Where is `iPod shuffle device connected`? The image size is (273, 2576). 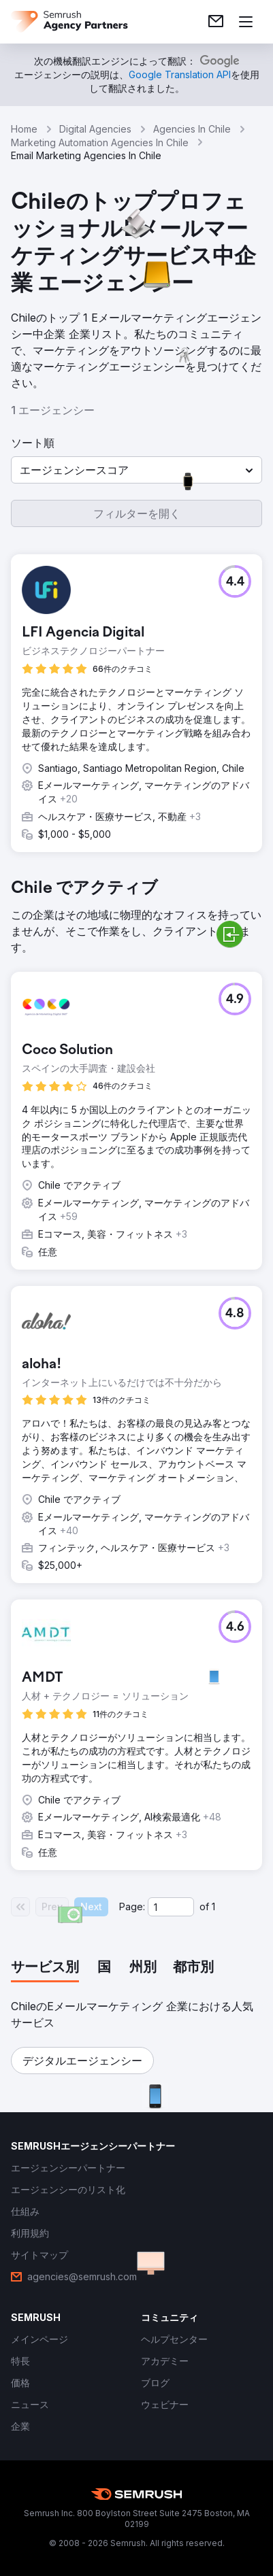
iPod shuffle device connected is located at coordinates (70, 1910).